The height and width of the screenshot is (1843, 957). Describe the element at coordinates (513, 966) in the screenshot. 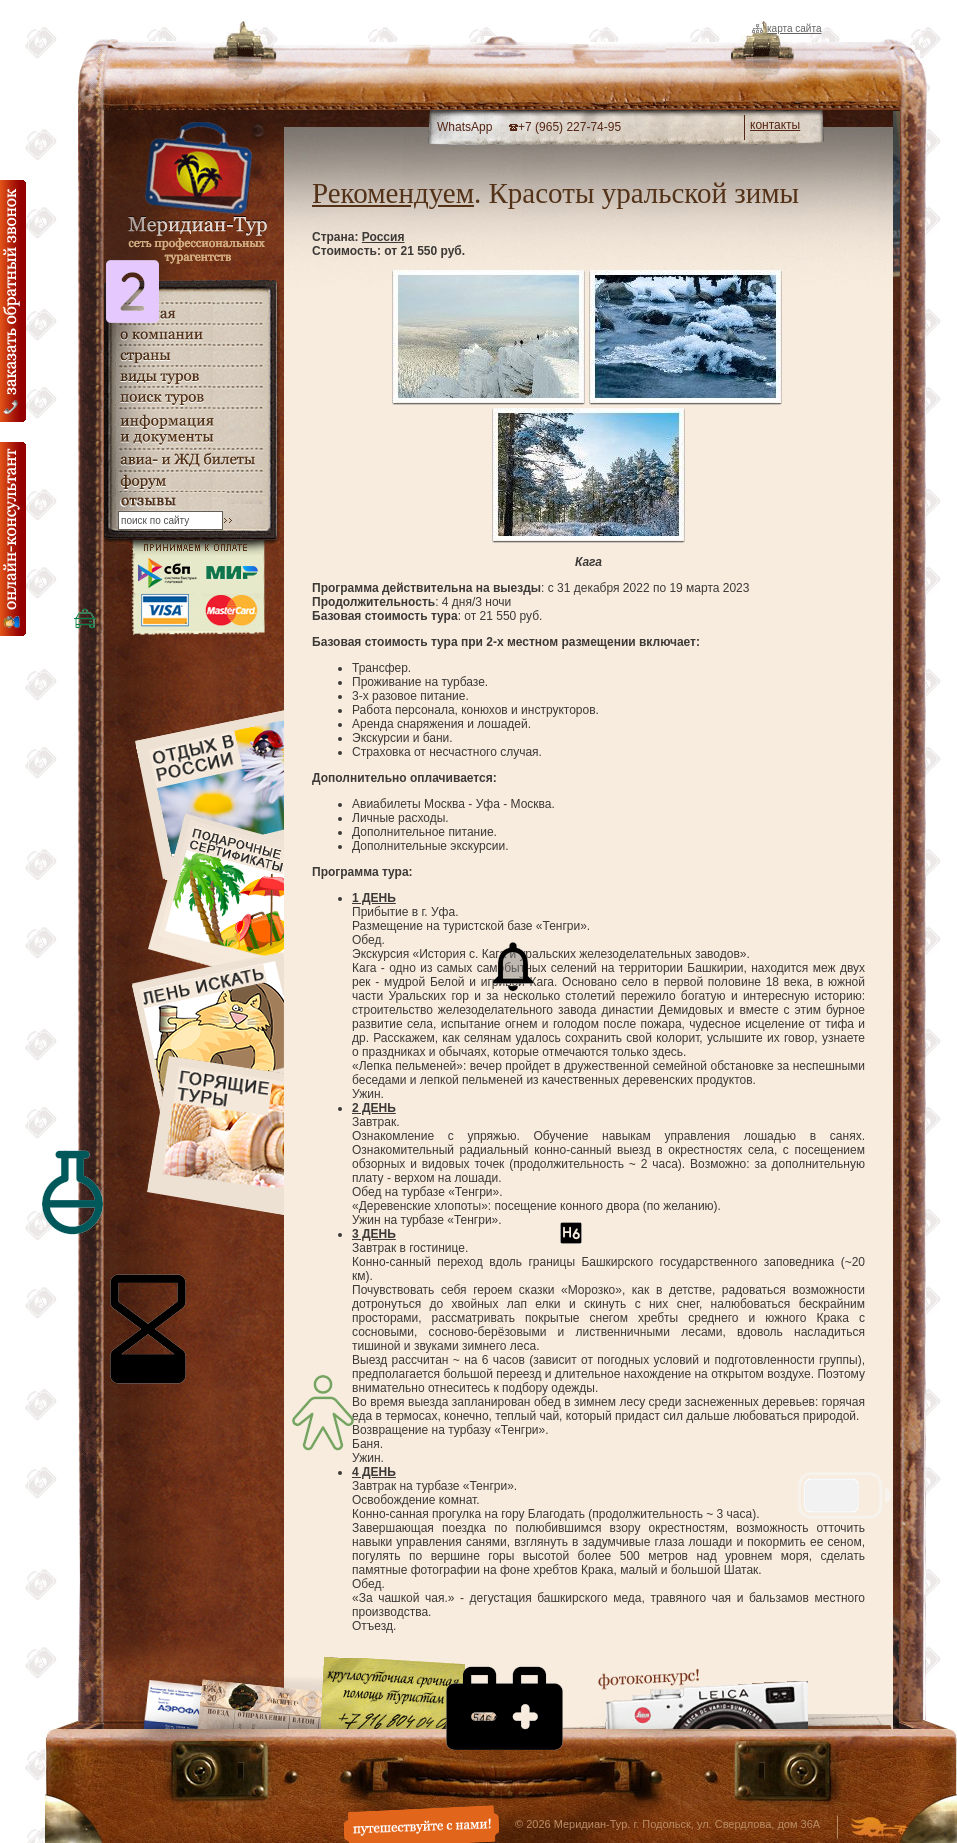

I see `view your notifications` at that location.